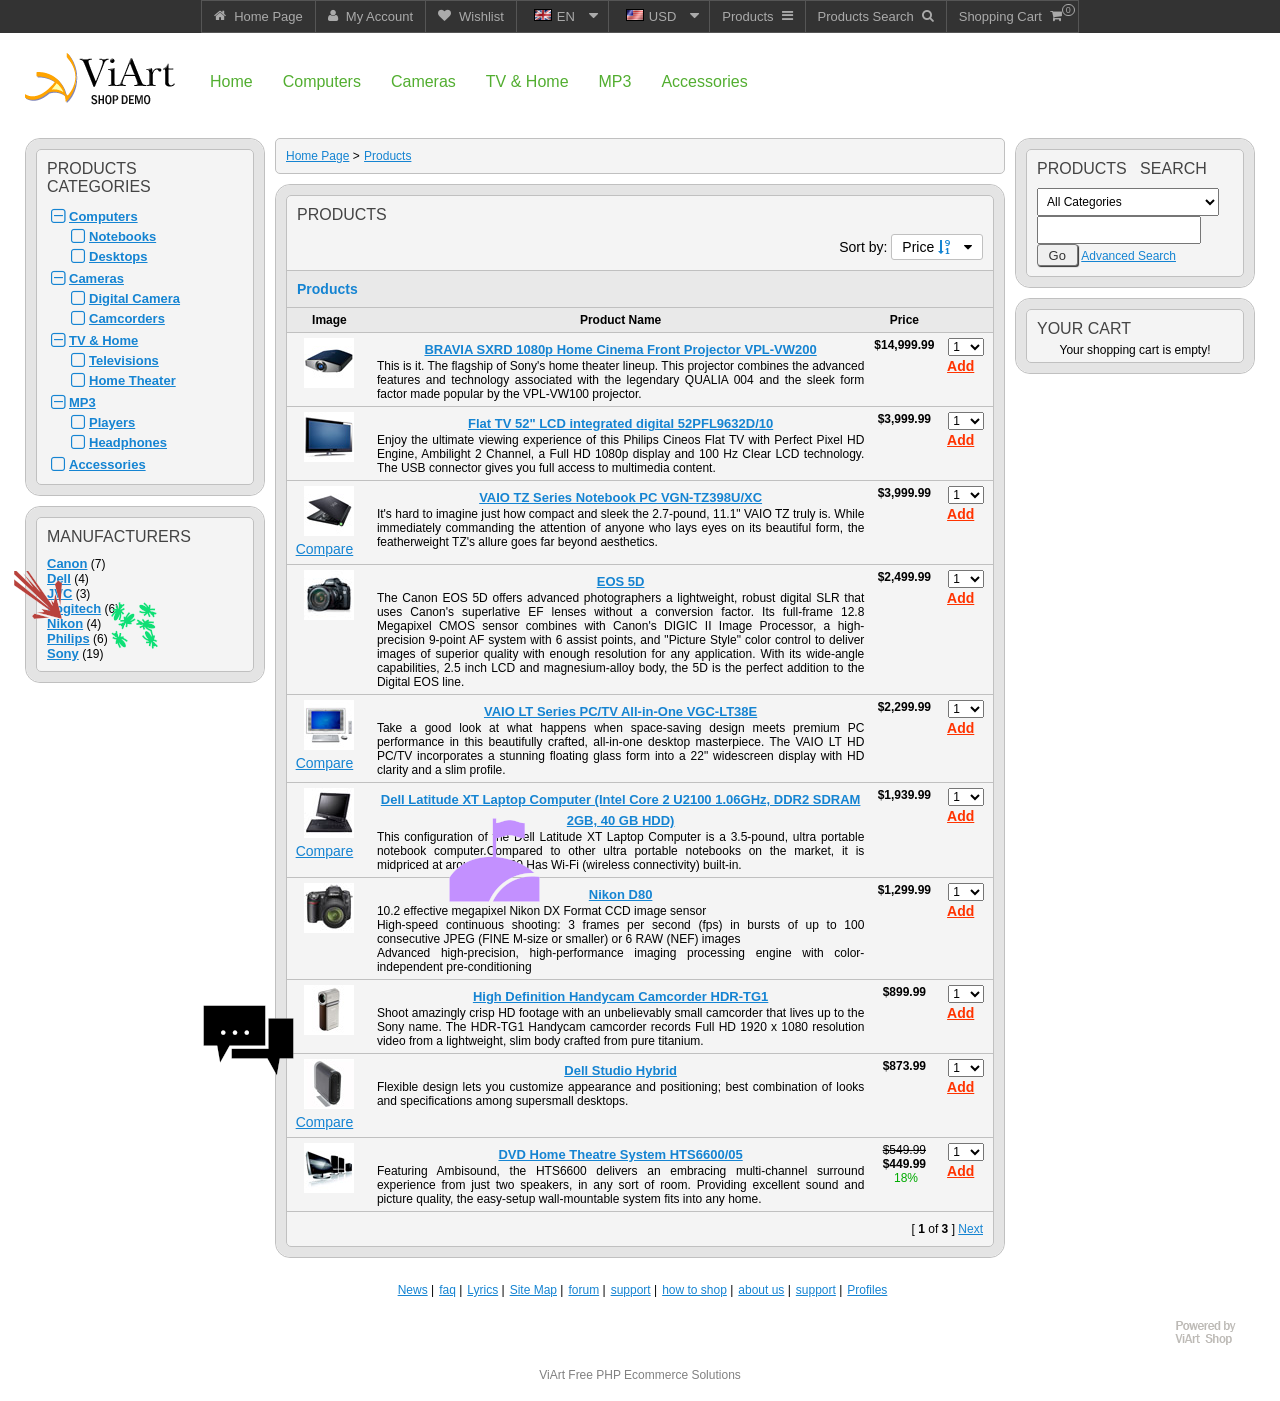  Describe the element at coordinates (38, 595) in the screenshot. I see `fast forward or skip ahead` at that location.